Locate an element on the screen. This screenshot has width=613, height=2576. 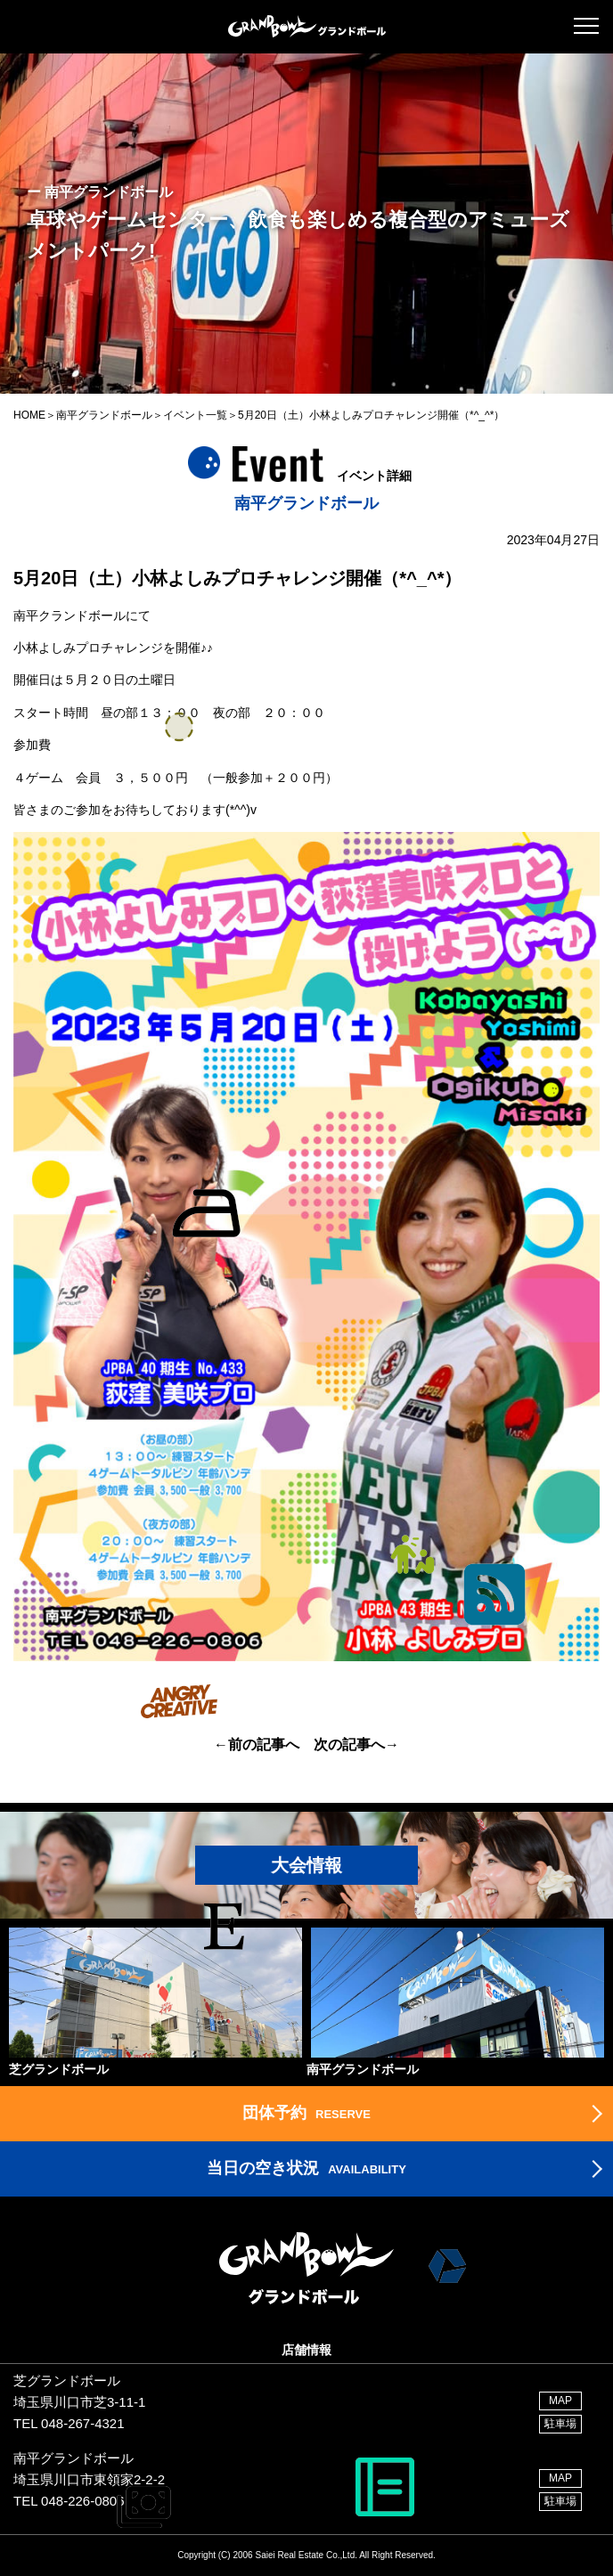
view ironing or garment care instructions is located at coordinates (207, 1213).